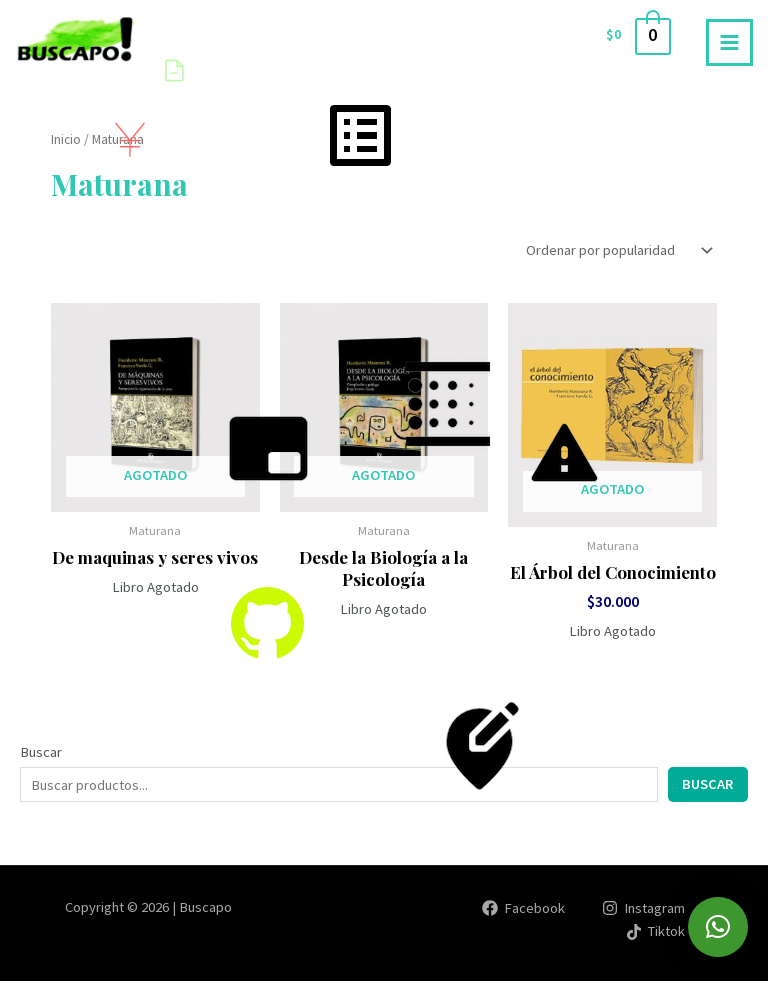  What do you see at coordinates (130, 139) in the screenshot?
I see `view prices in japanese yen` at bounding box center [130, 139].